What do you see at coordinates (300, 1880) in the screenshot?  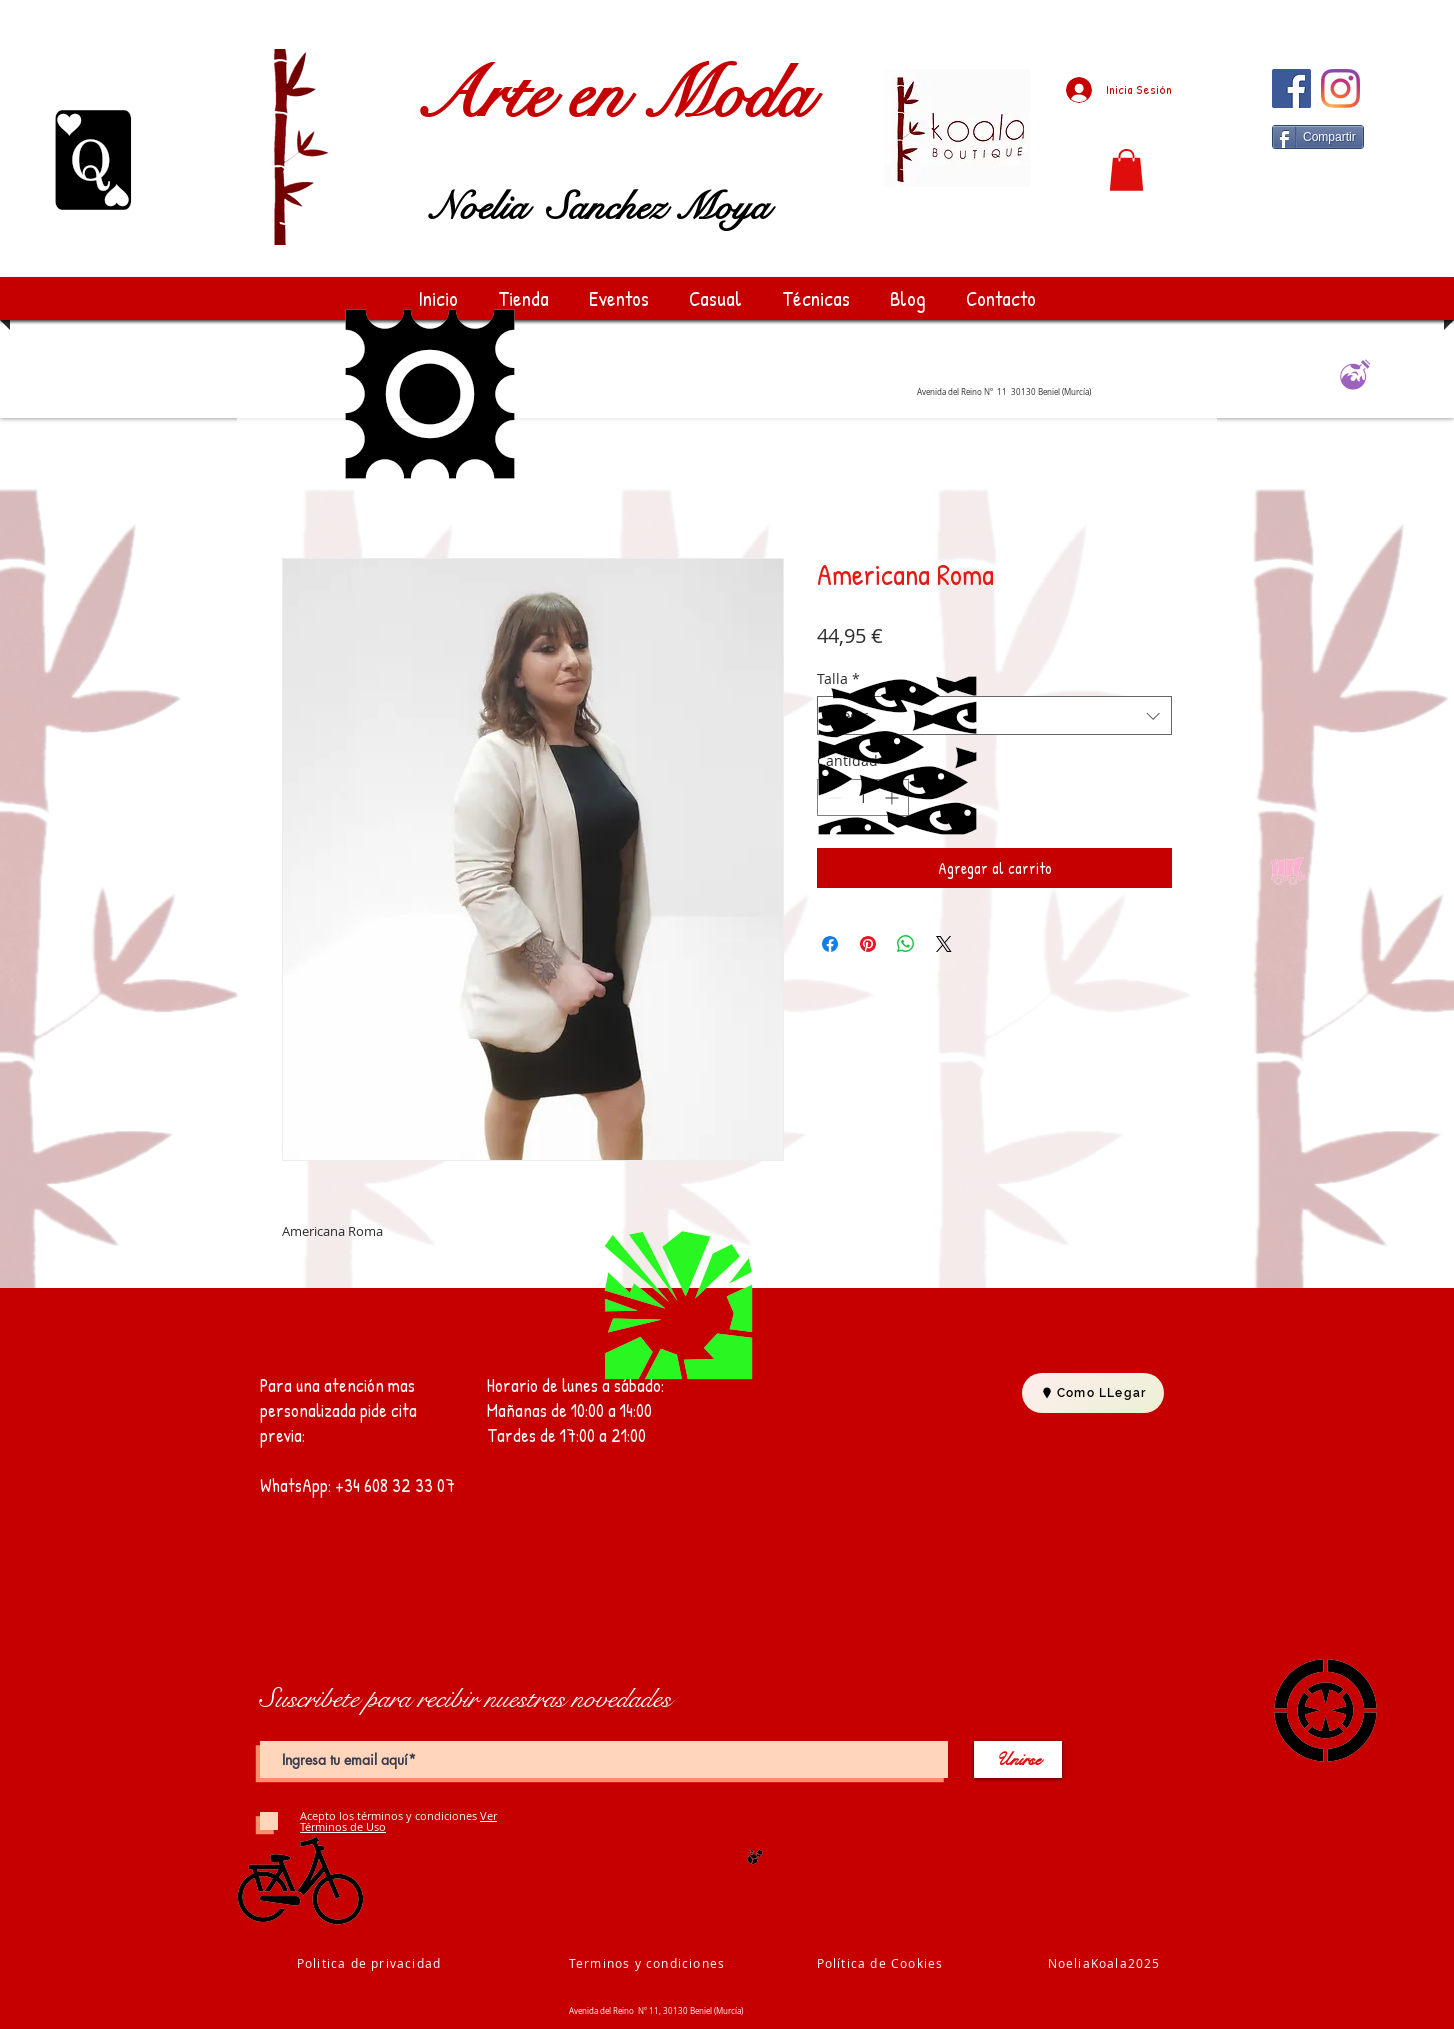 I see `select bicycle as transportation mode` at bounding box center [300, 1880].